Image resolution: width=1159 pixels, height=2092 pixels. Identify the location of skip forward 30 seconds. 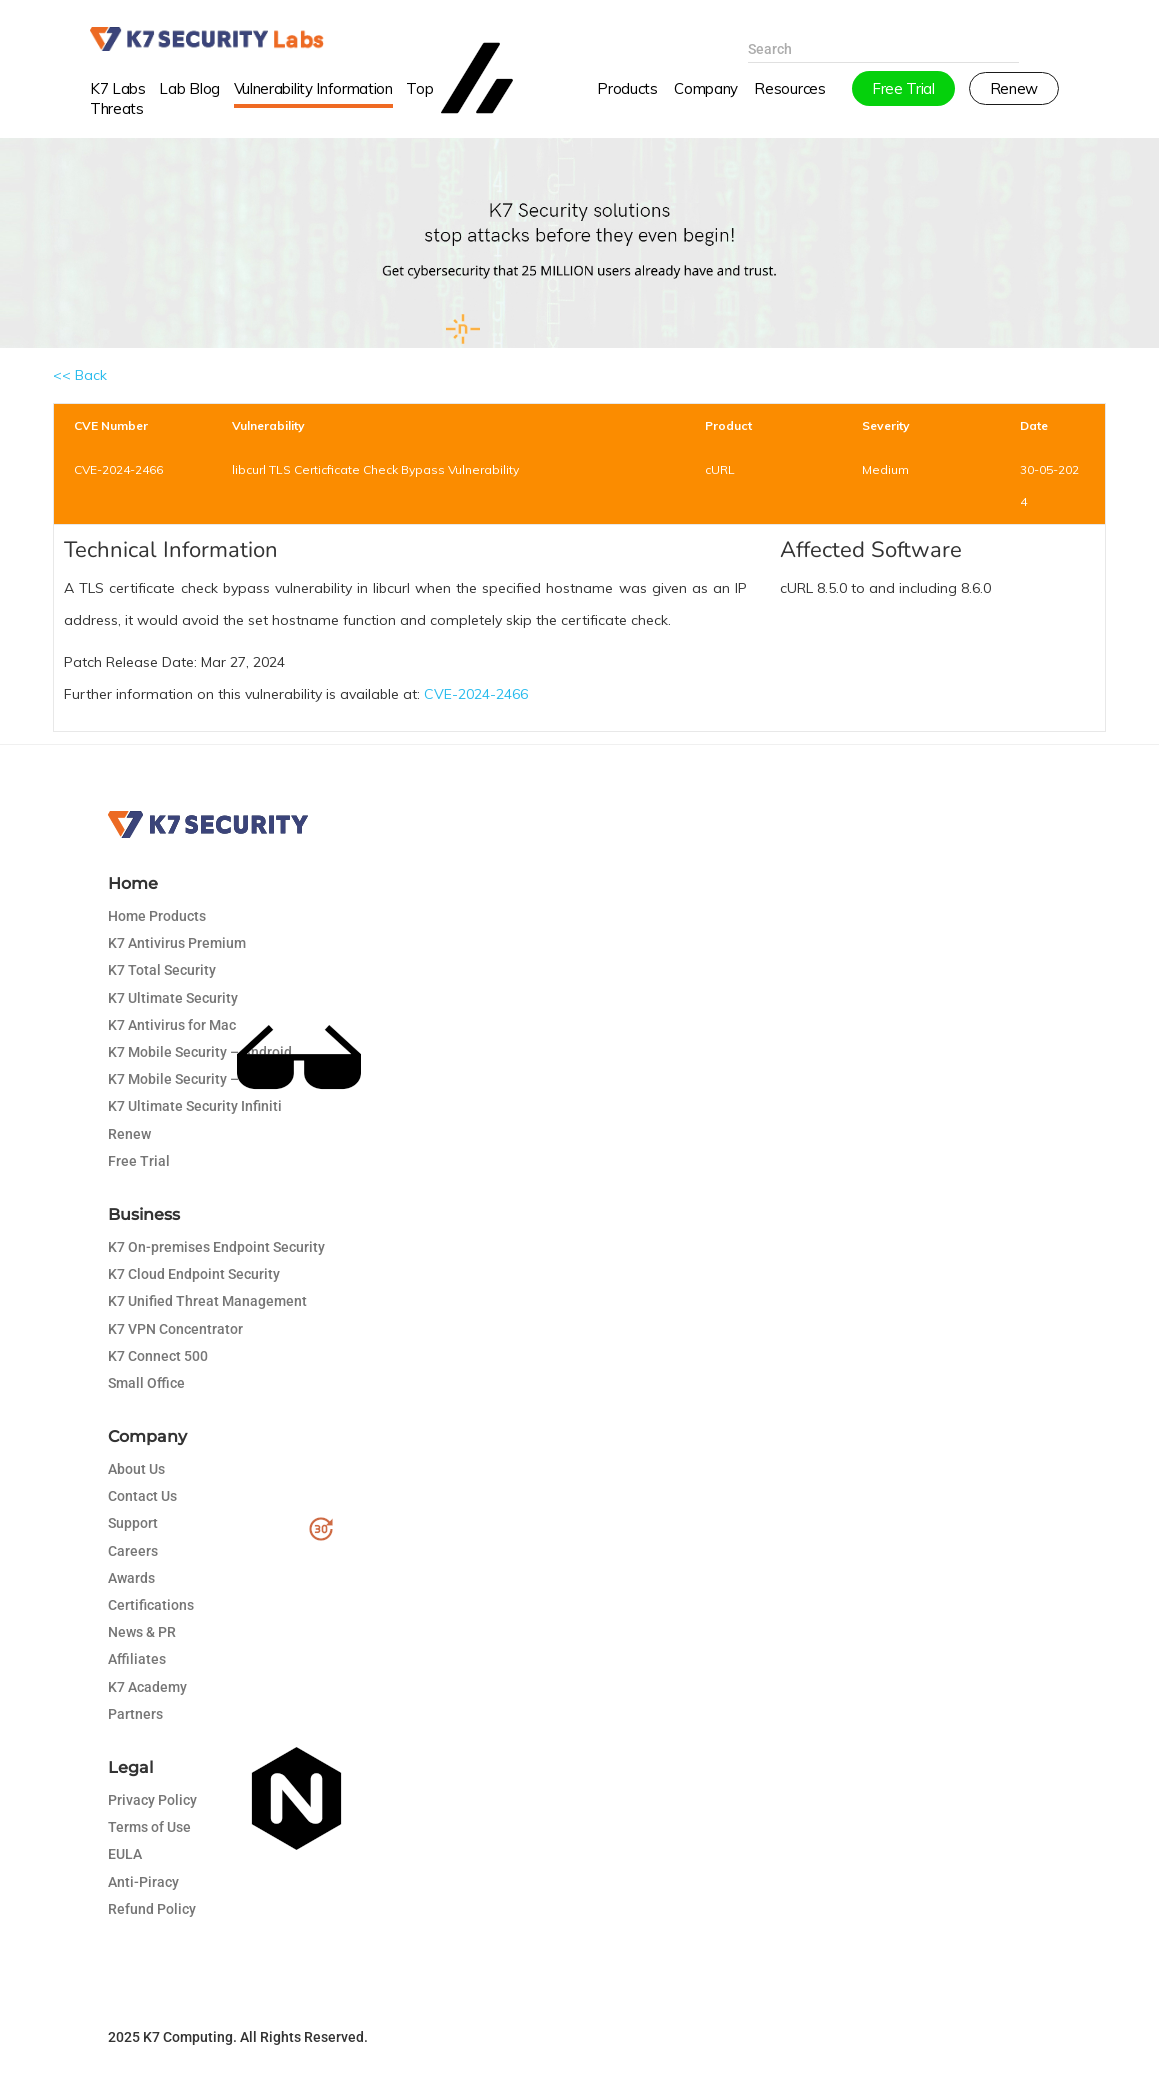
(321, 1529).